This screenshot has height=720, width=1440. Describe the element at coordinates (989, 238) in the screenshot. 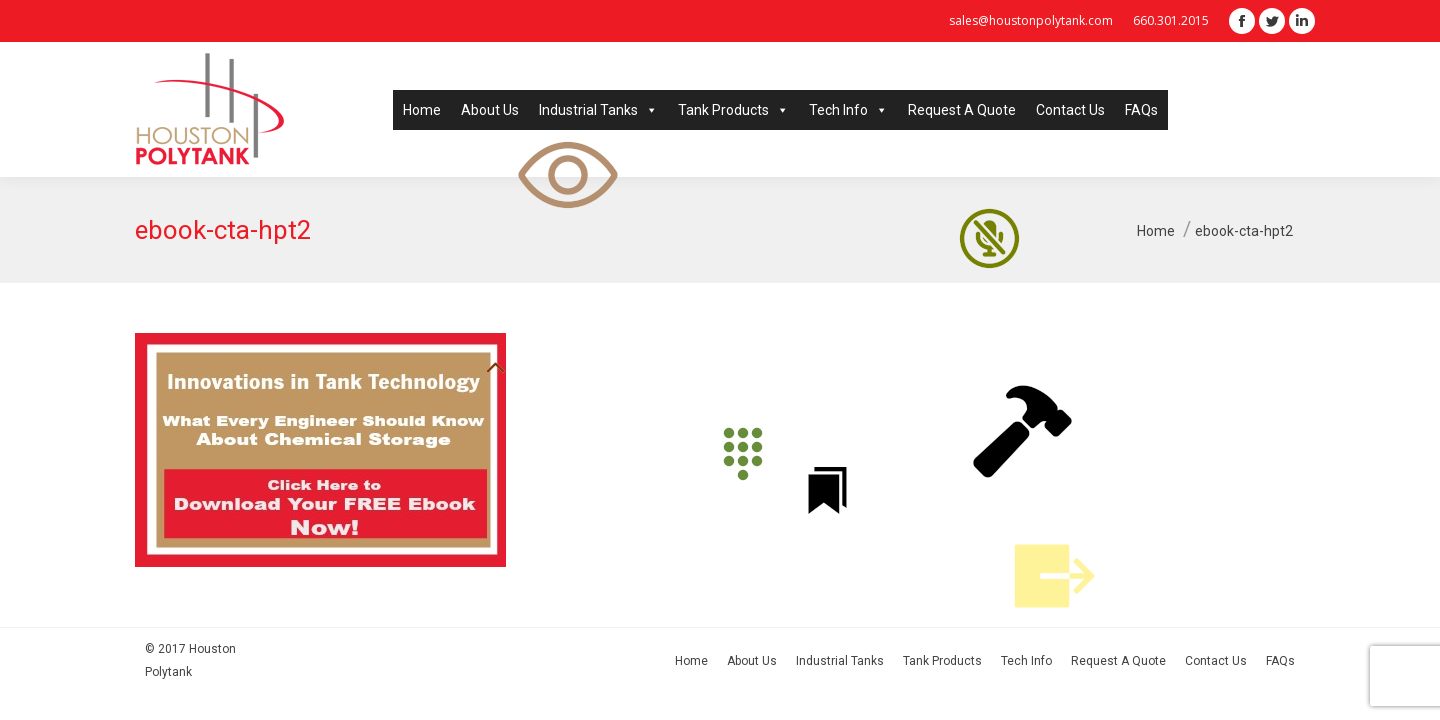

I see `mute your microphone` at that location.